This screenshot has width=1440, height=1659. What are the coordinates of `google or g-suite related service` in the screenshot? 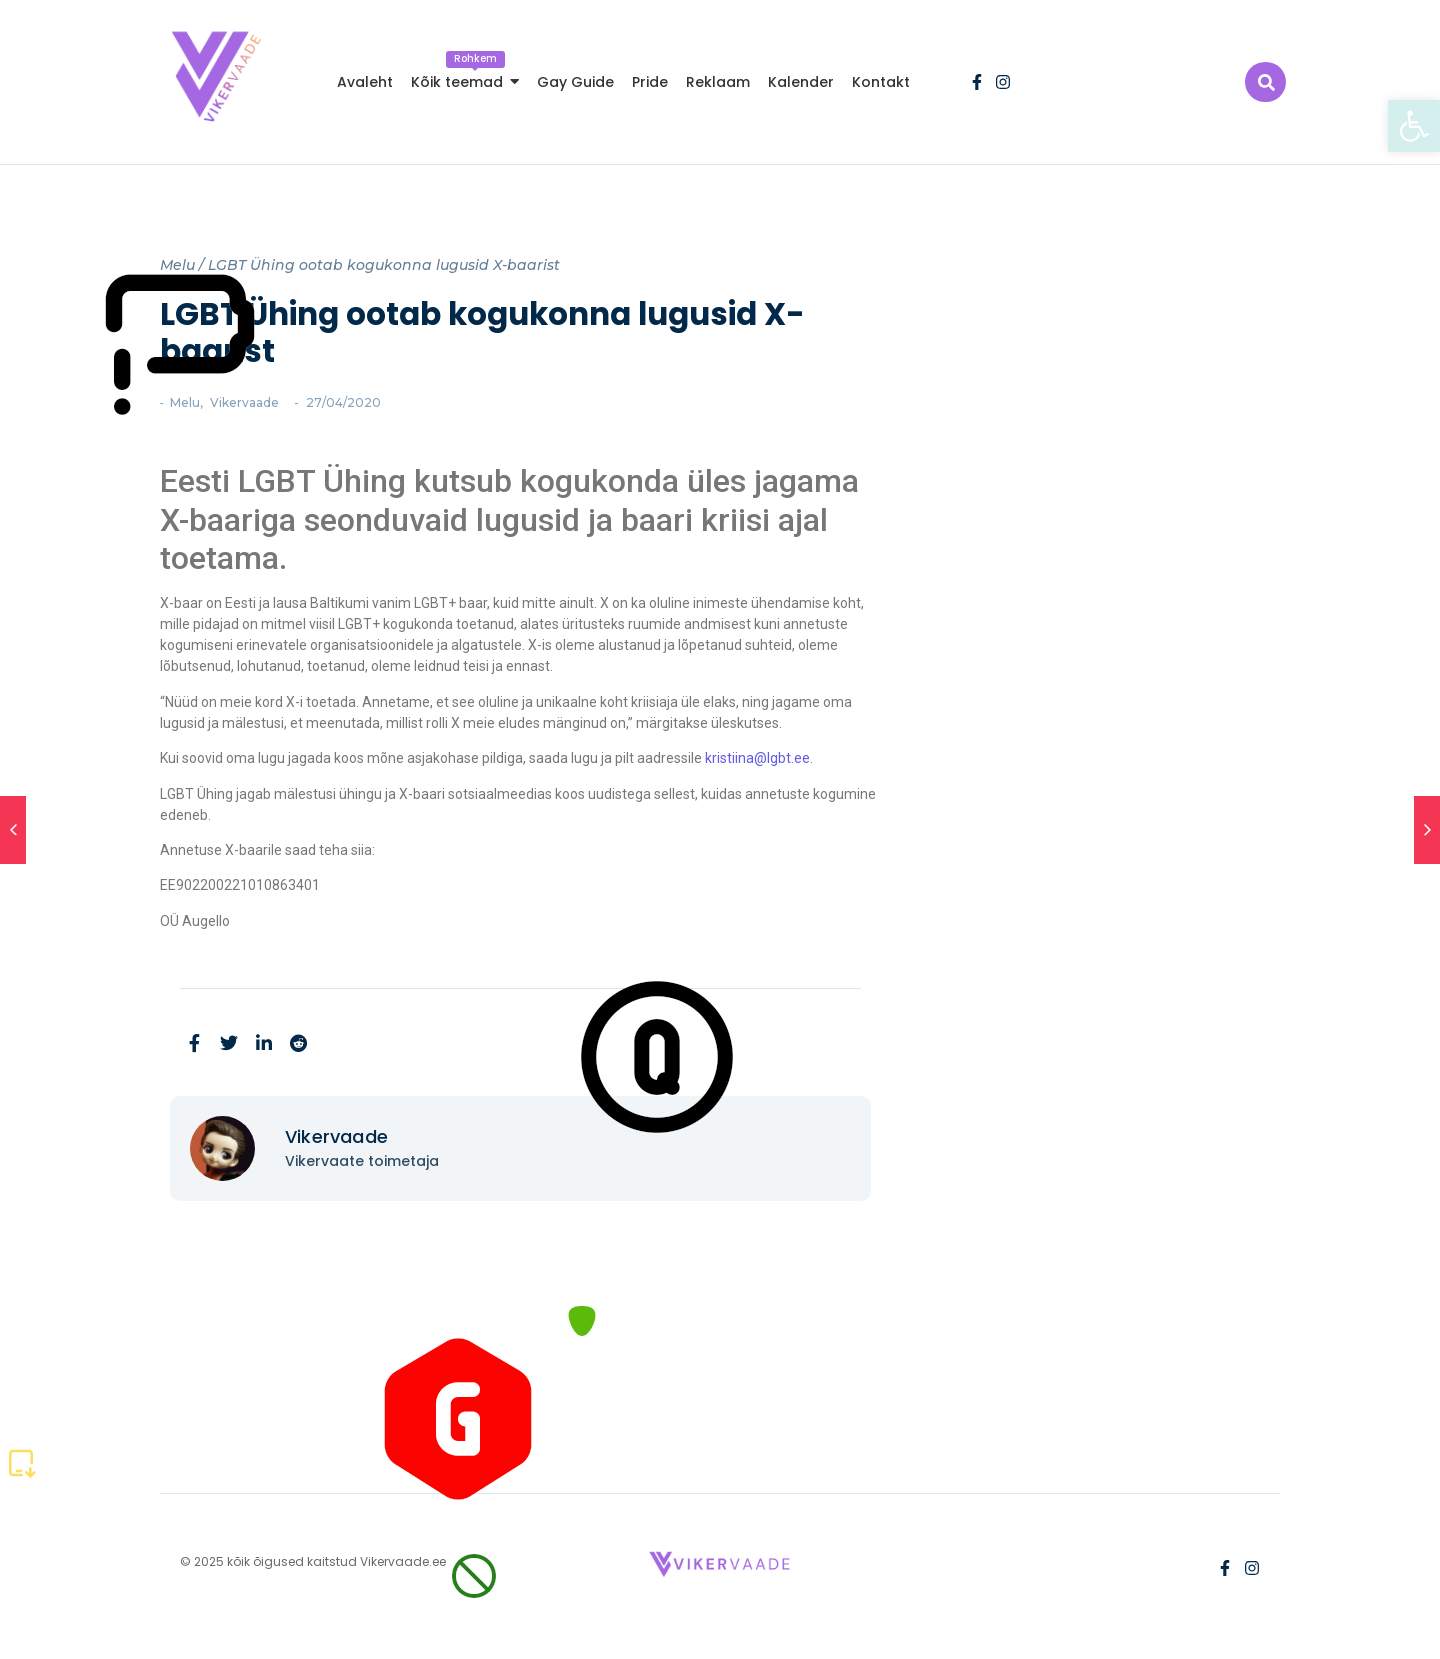 It's located at (458, 1419).